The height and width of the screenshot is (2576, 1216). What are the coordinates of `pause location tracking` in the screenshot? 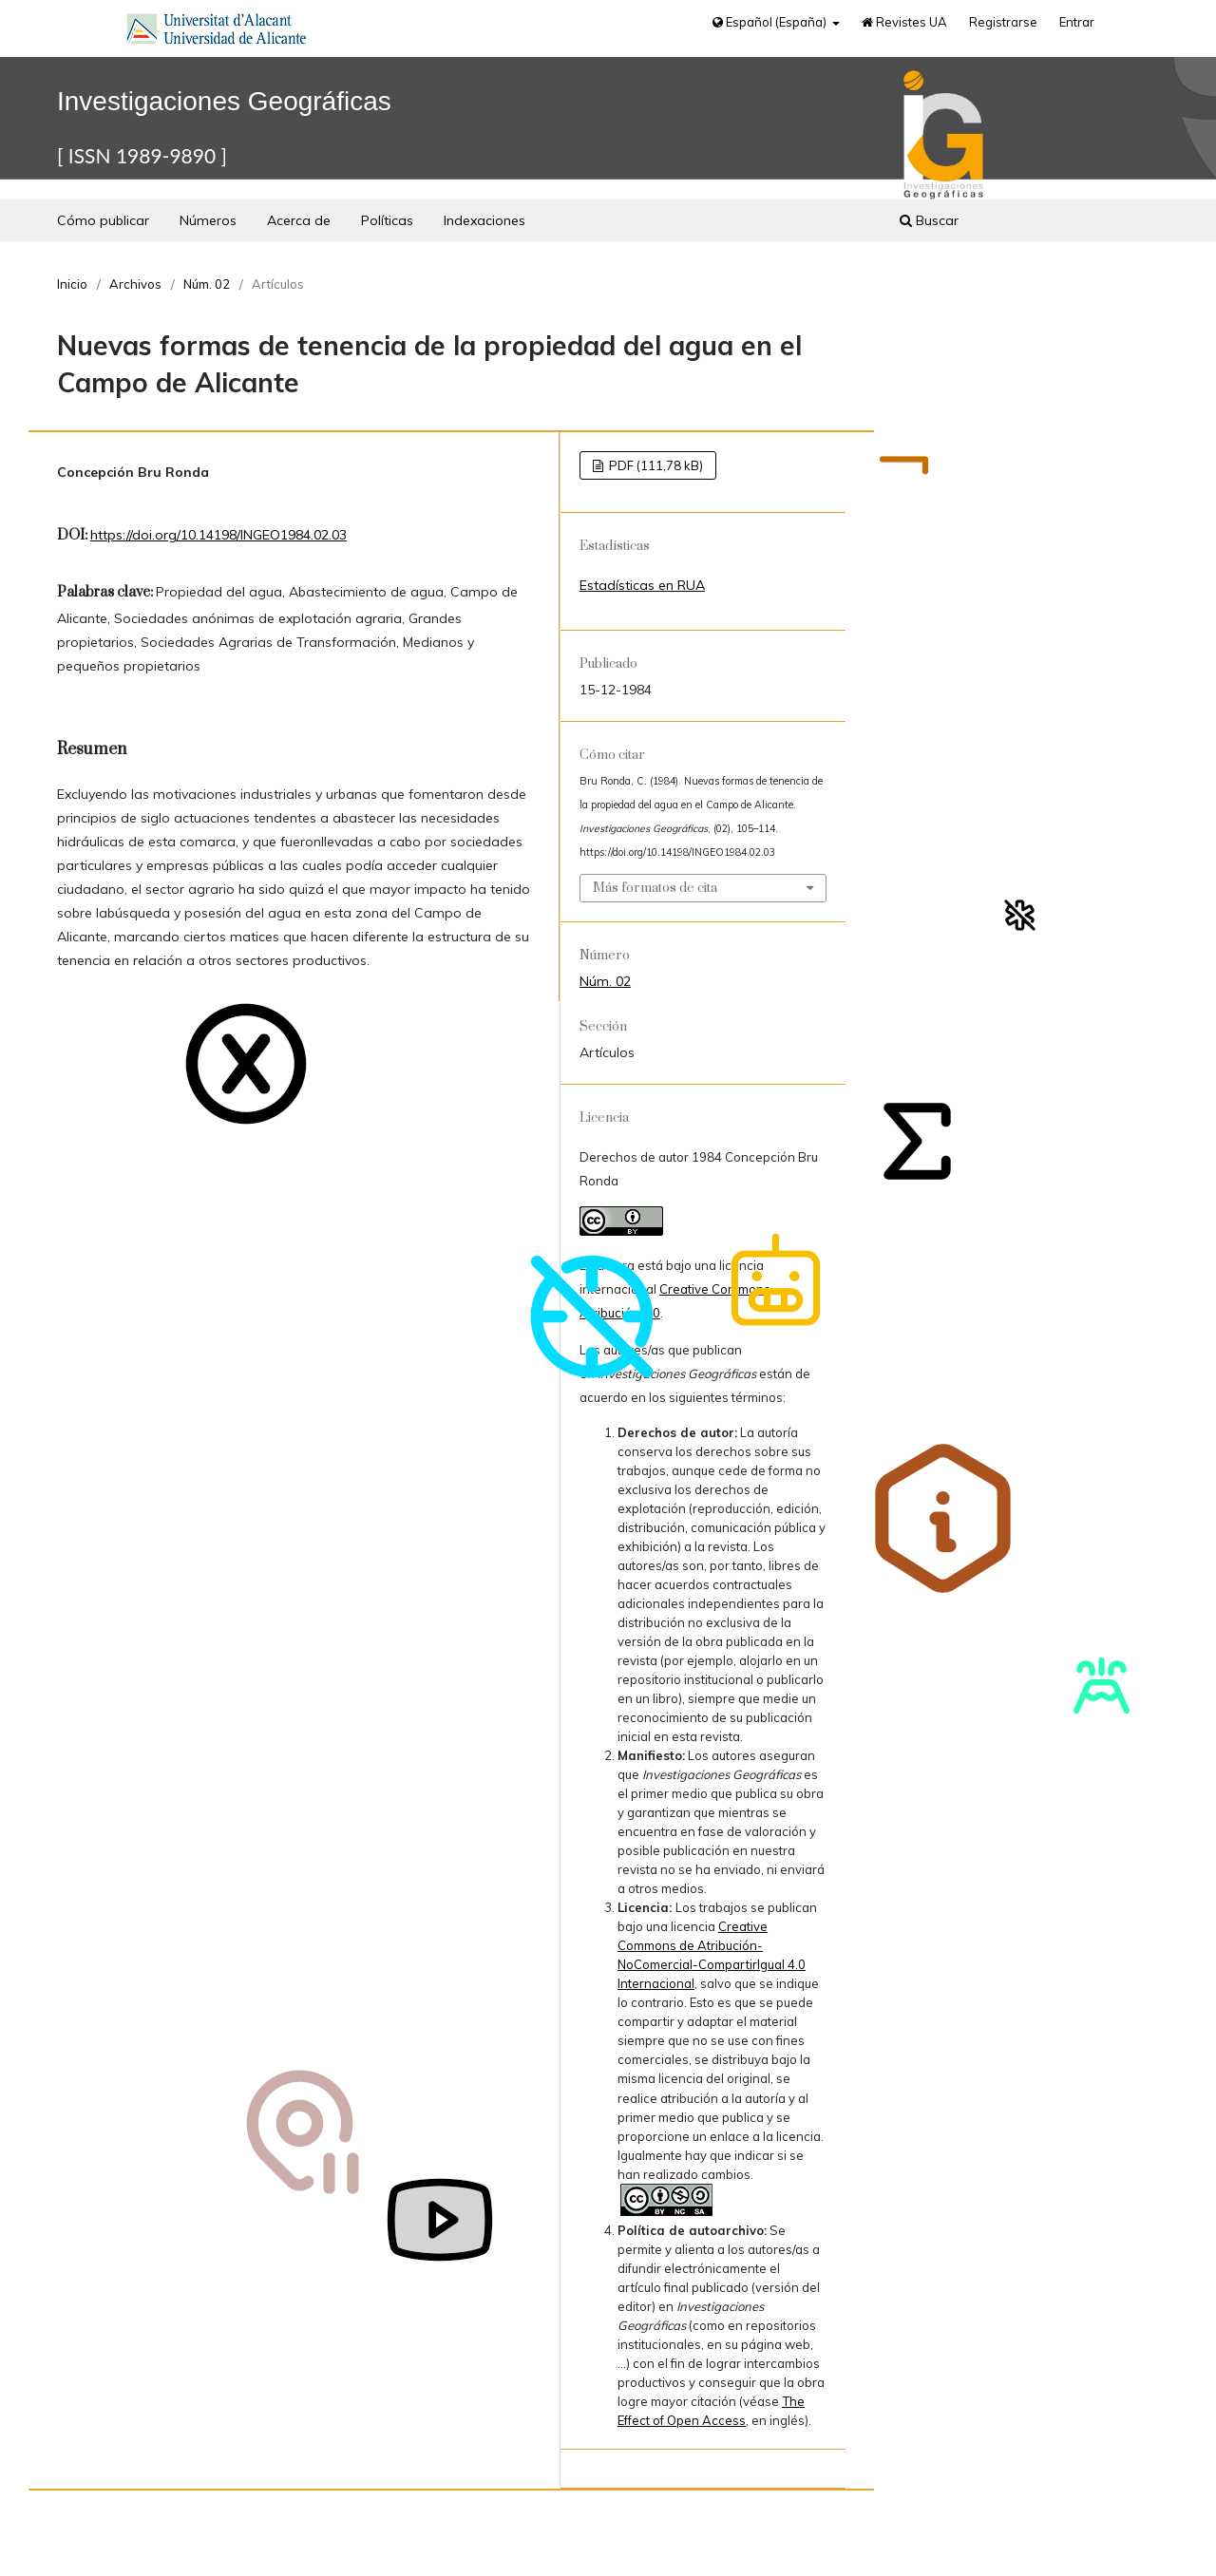 It's located at (299, 2129).